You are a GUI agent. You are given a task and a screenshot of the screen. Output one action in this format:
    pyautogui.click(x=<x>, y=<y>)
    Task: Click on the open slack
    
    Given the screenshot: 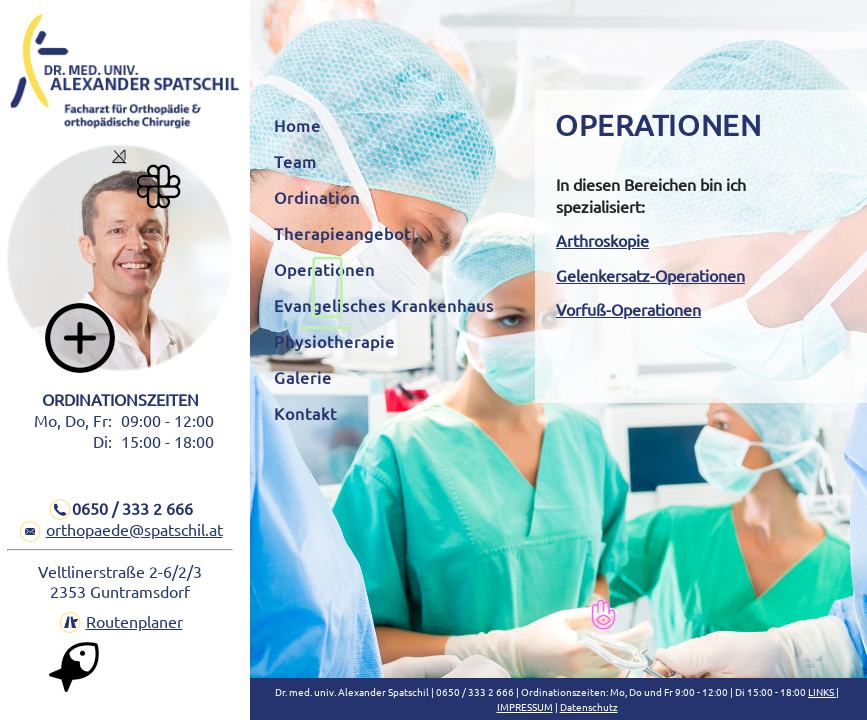 What is the action you would take?
    pyautogui.click(x=158, y=186)
    